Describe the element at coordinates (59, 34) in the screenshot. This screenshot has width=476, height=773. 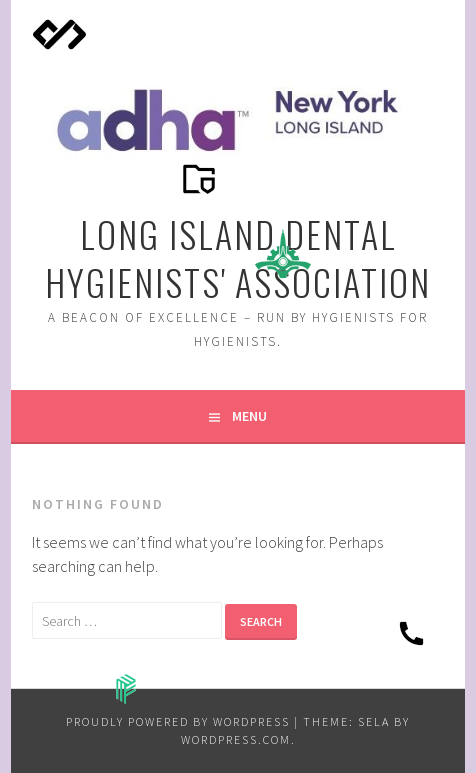
I see `open daily.dev app` at that location.